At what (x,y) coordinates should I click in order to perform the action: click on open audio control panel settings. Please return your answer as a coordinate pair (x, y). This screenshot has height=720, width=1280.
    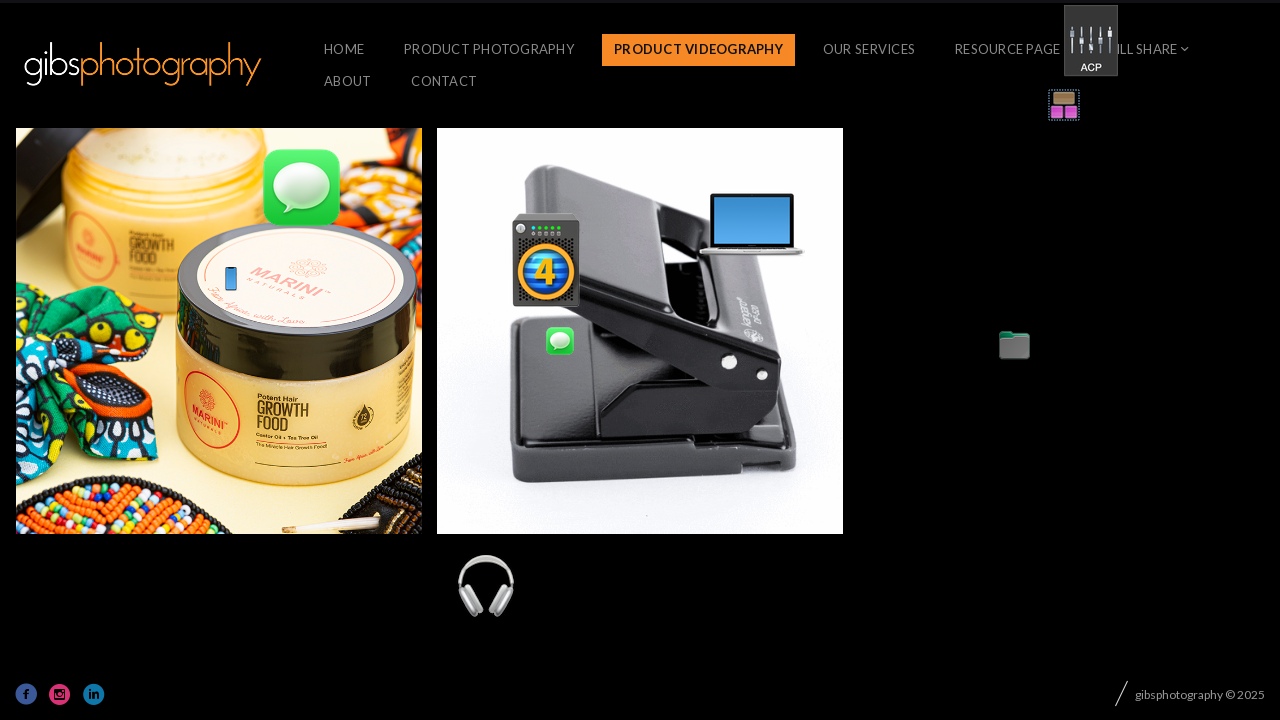
    Looking at the image, I should click on (1091, 42).